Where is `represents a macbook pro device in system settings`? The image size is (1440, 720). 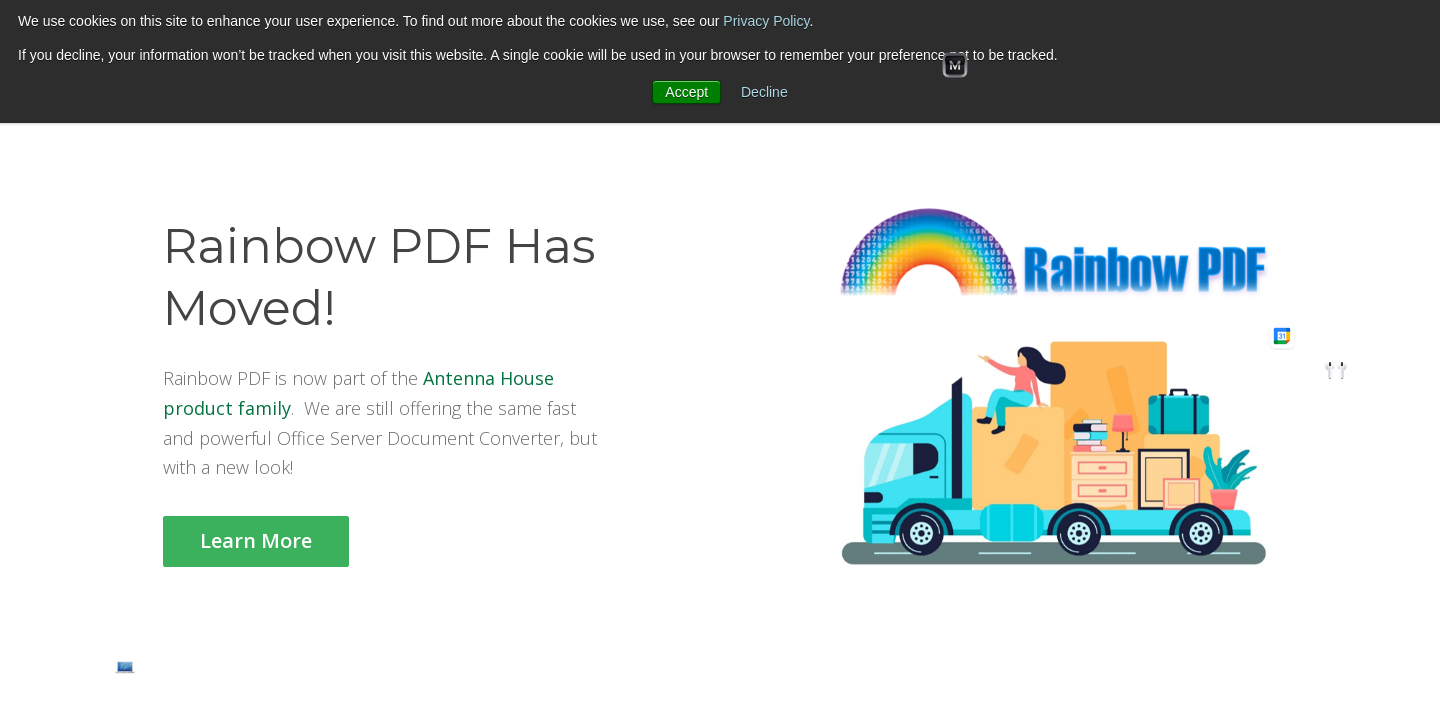 represents a macbook pro device in system settings is located at coordinates (125, 667).